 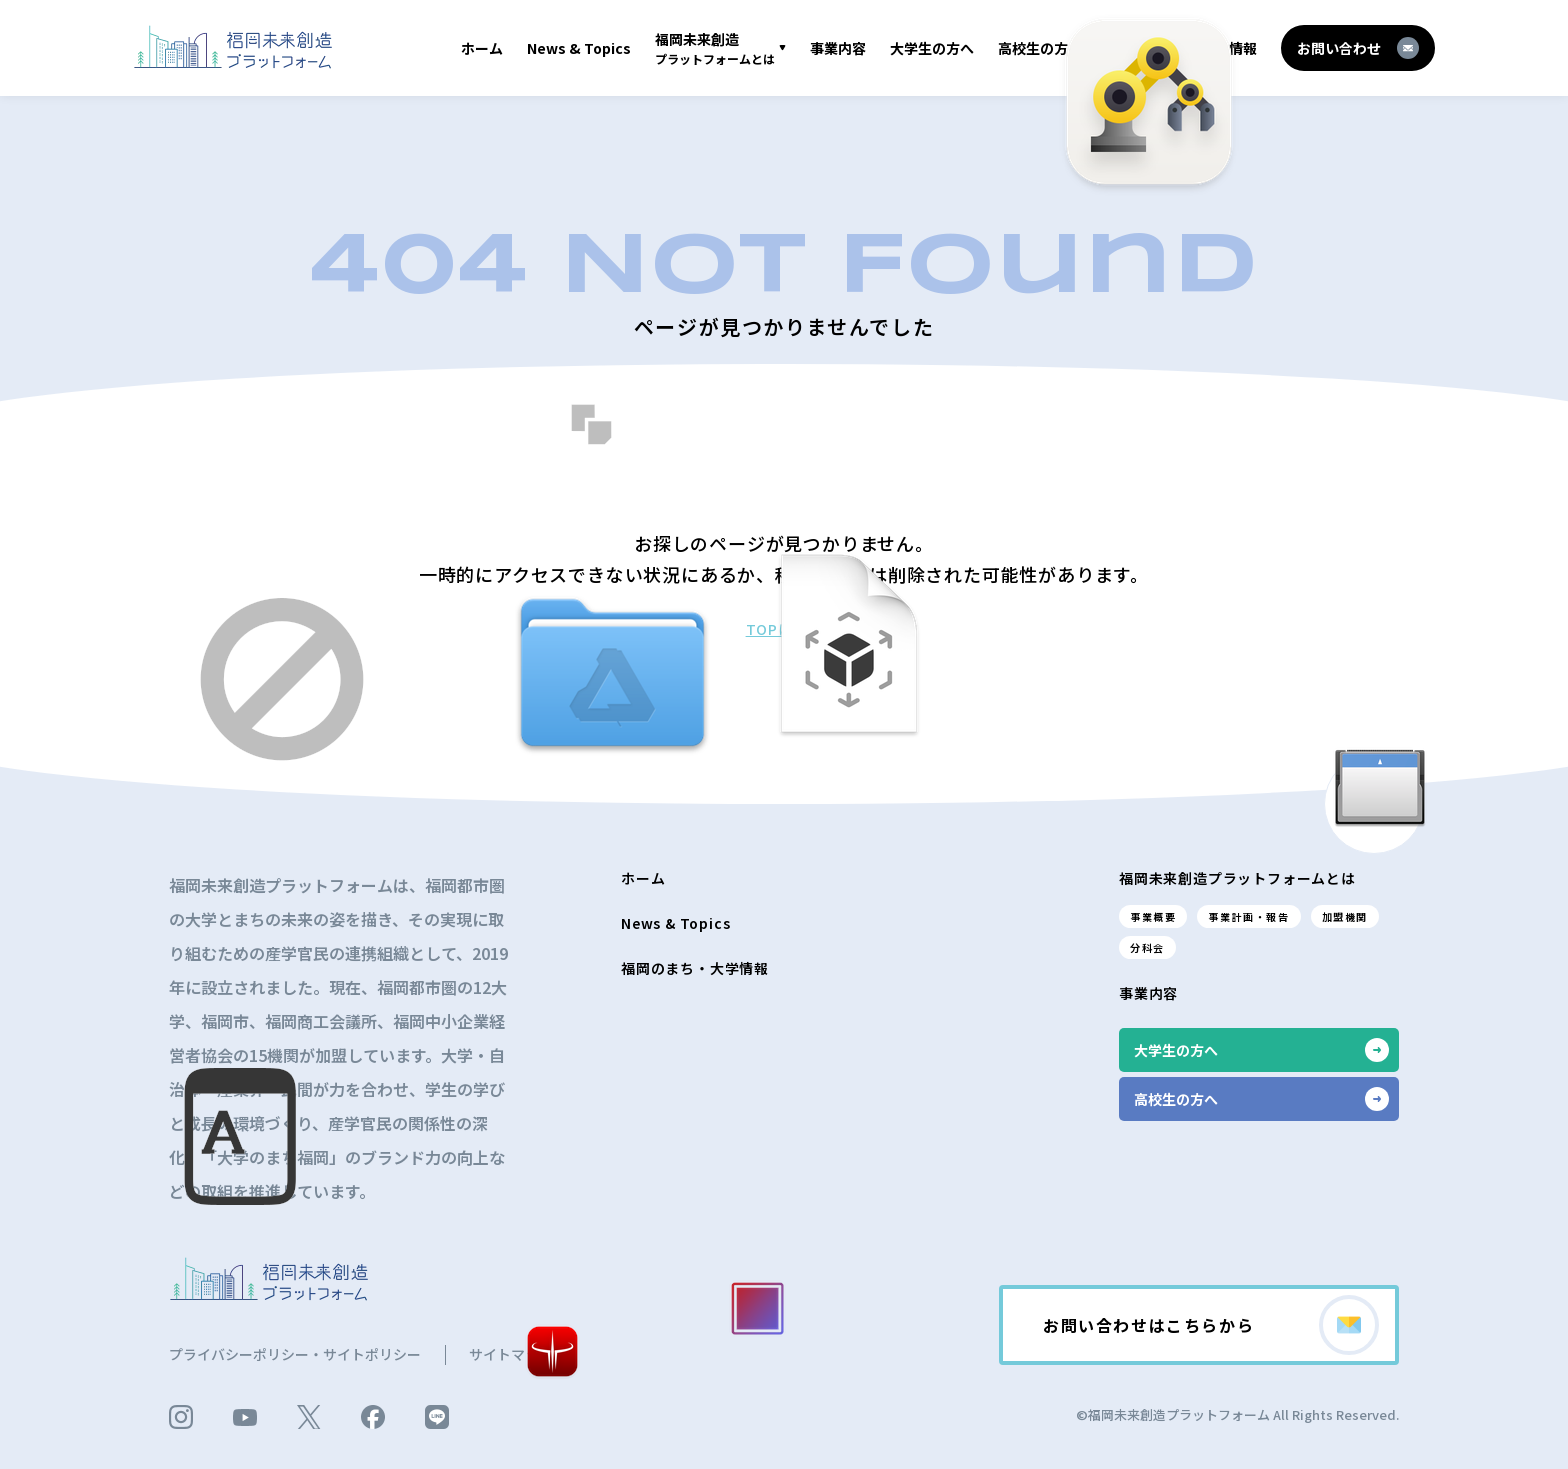 I want to click on copy selected content to clipboard, so click(x=591, y=424).